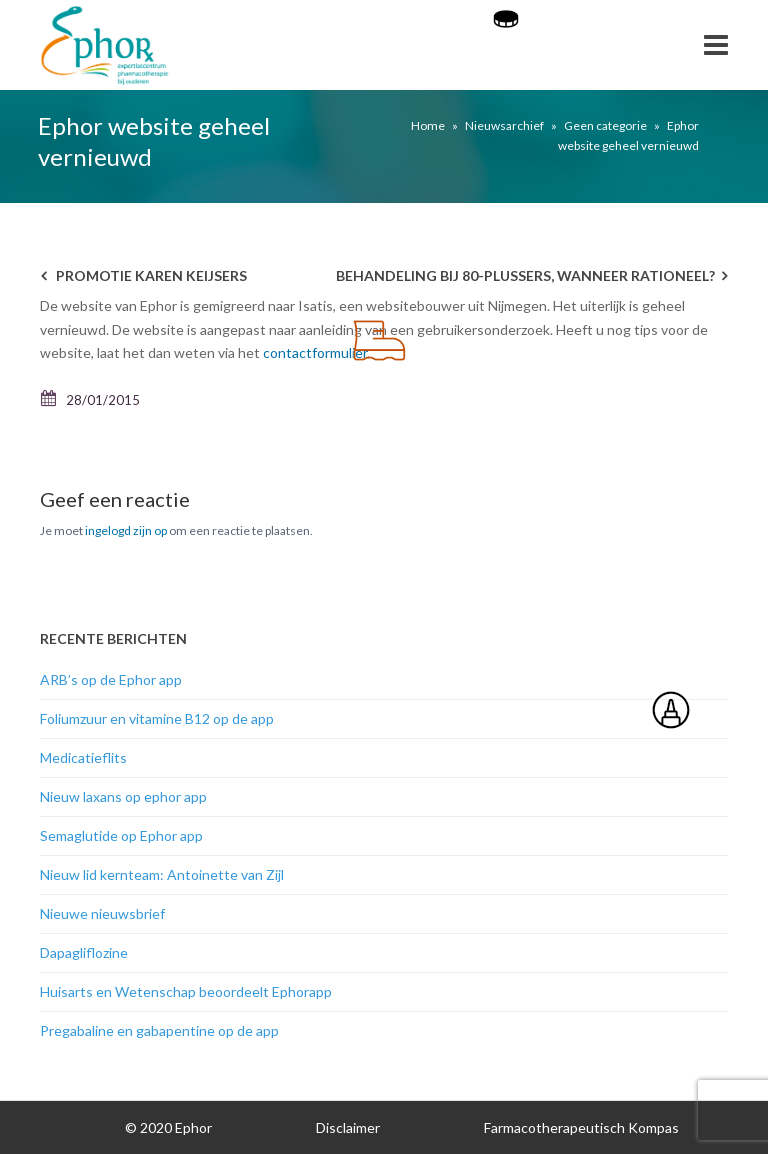  Describe the element at coordinates (671, 710) in the screenshot. I see `select marker or highlighter tool` at that location.